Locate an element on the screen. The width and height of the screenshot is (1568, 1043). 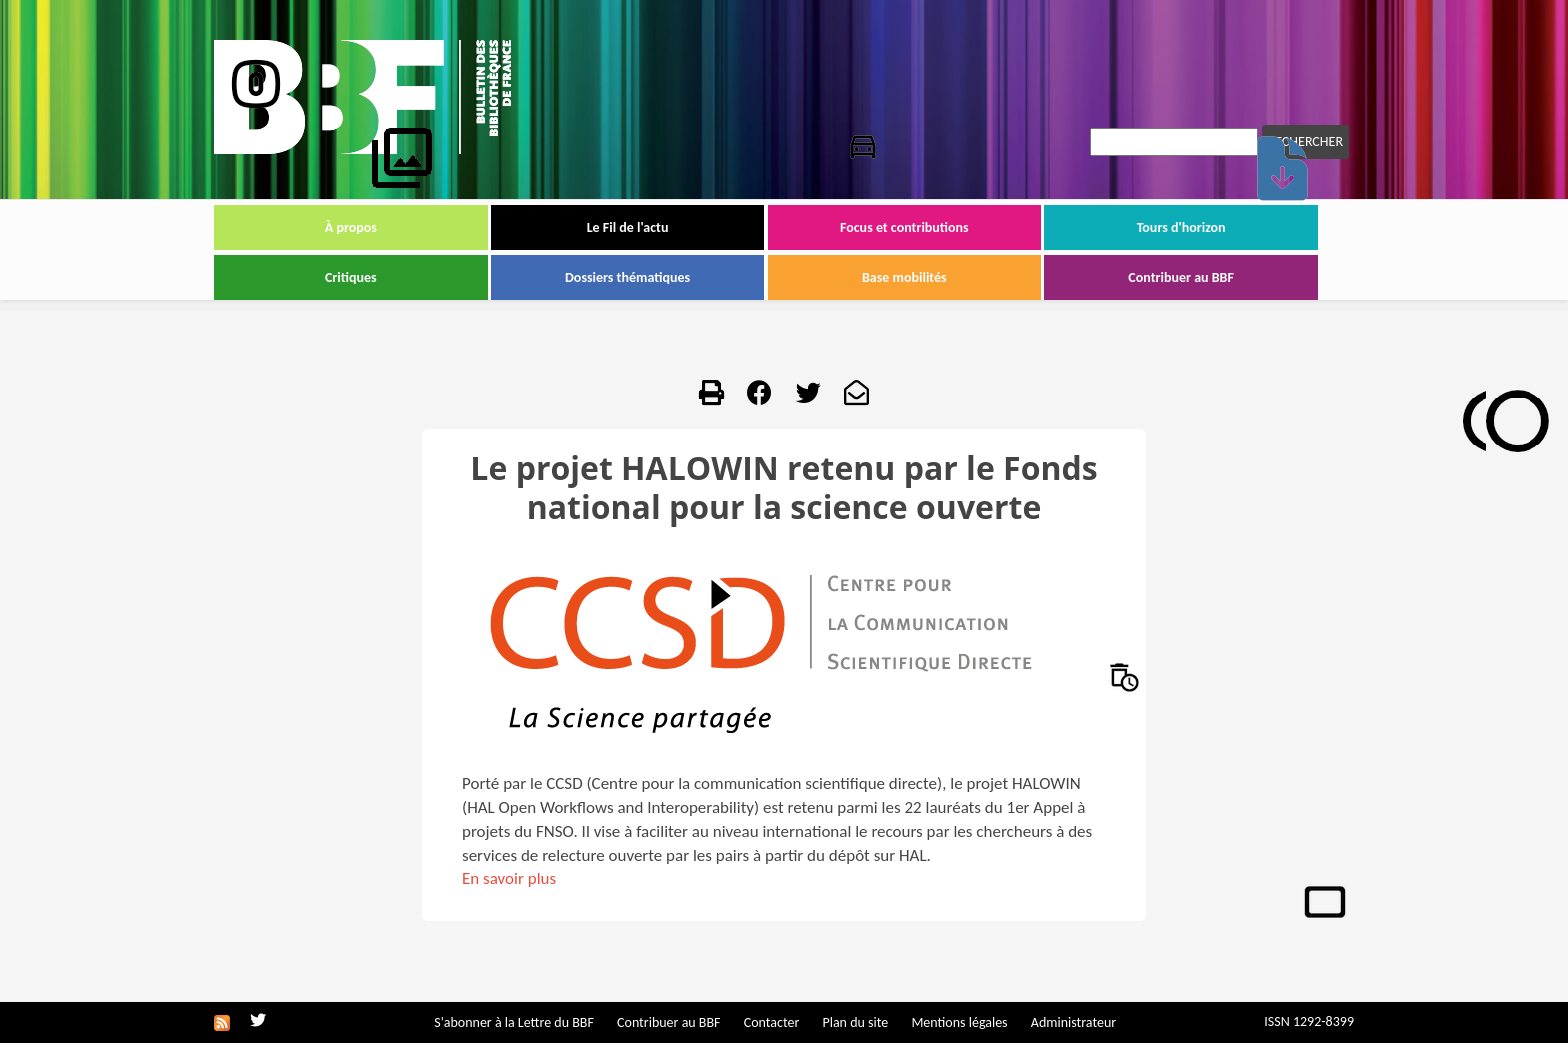
access your photo library is located at coordinates (402, 158).